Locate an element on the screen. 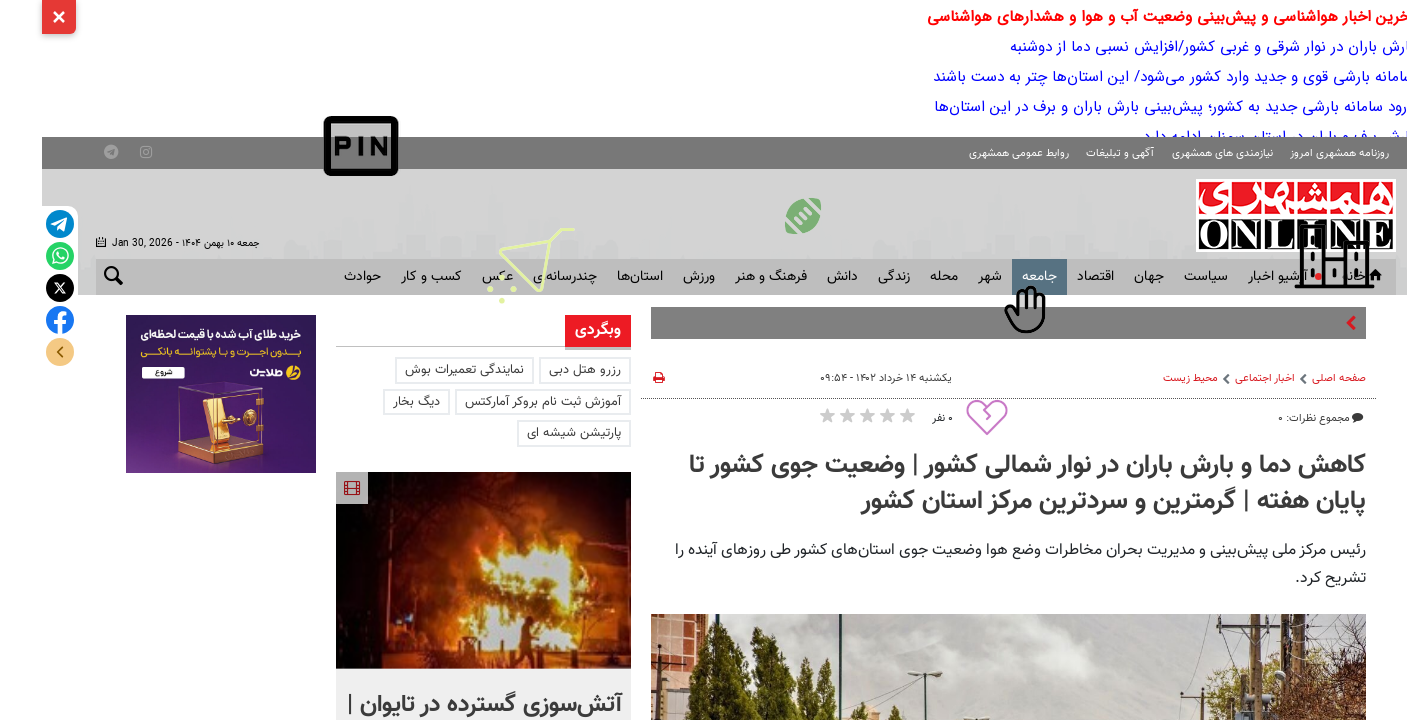 The width and height of the screenshot is (1407, 720). view city or urban locations is located at coordinates (1334, 256).